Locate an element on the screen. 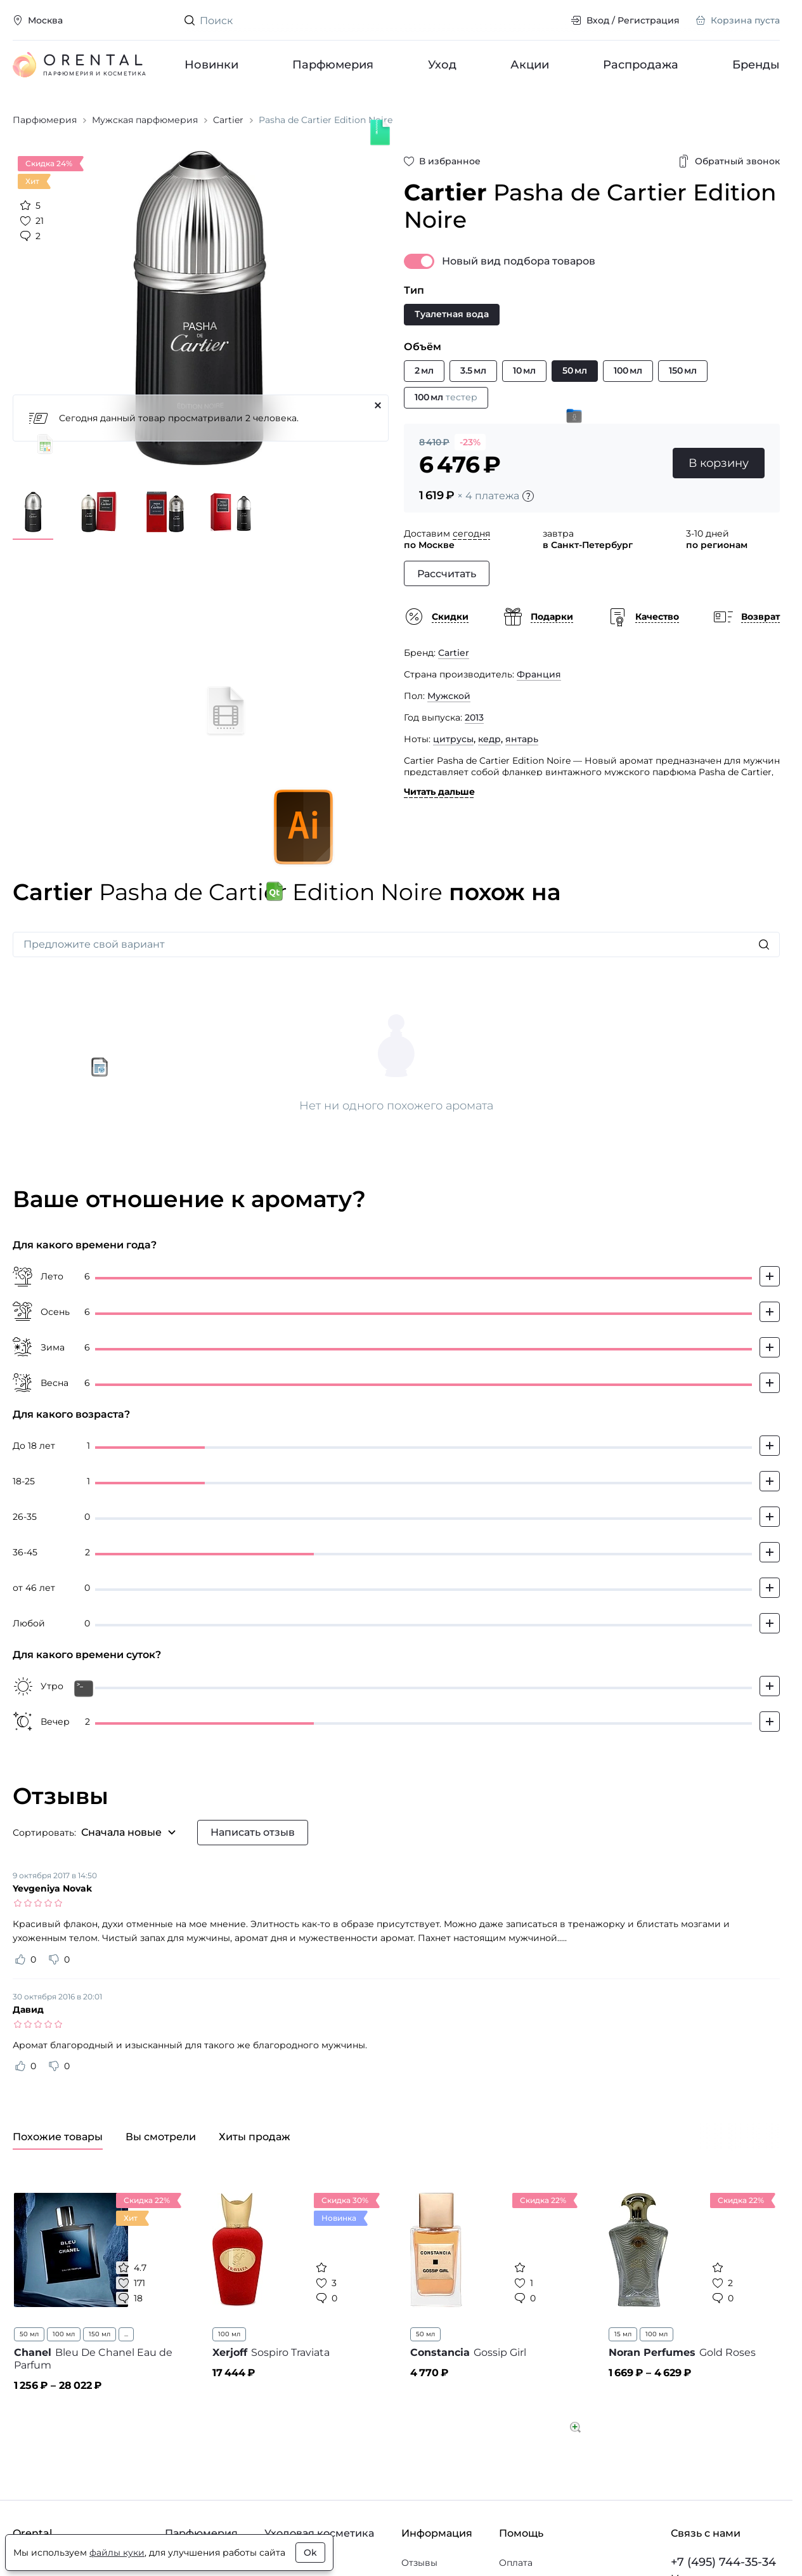  open an Adobe Illustrator file is located at coordinates (303, 827).